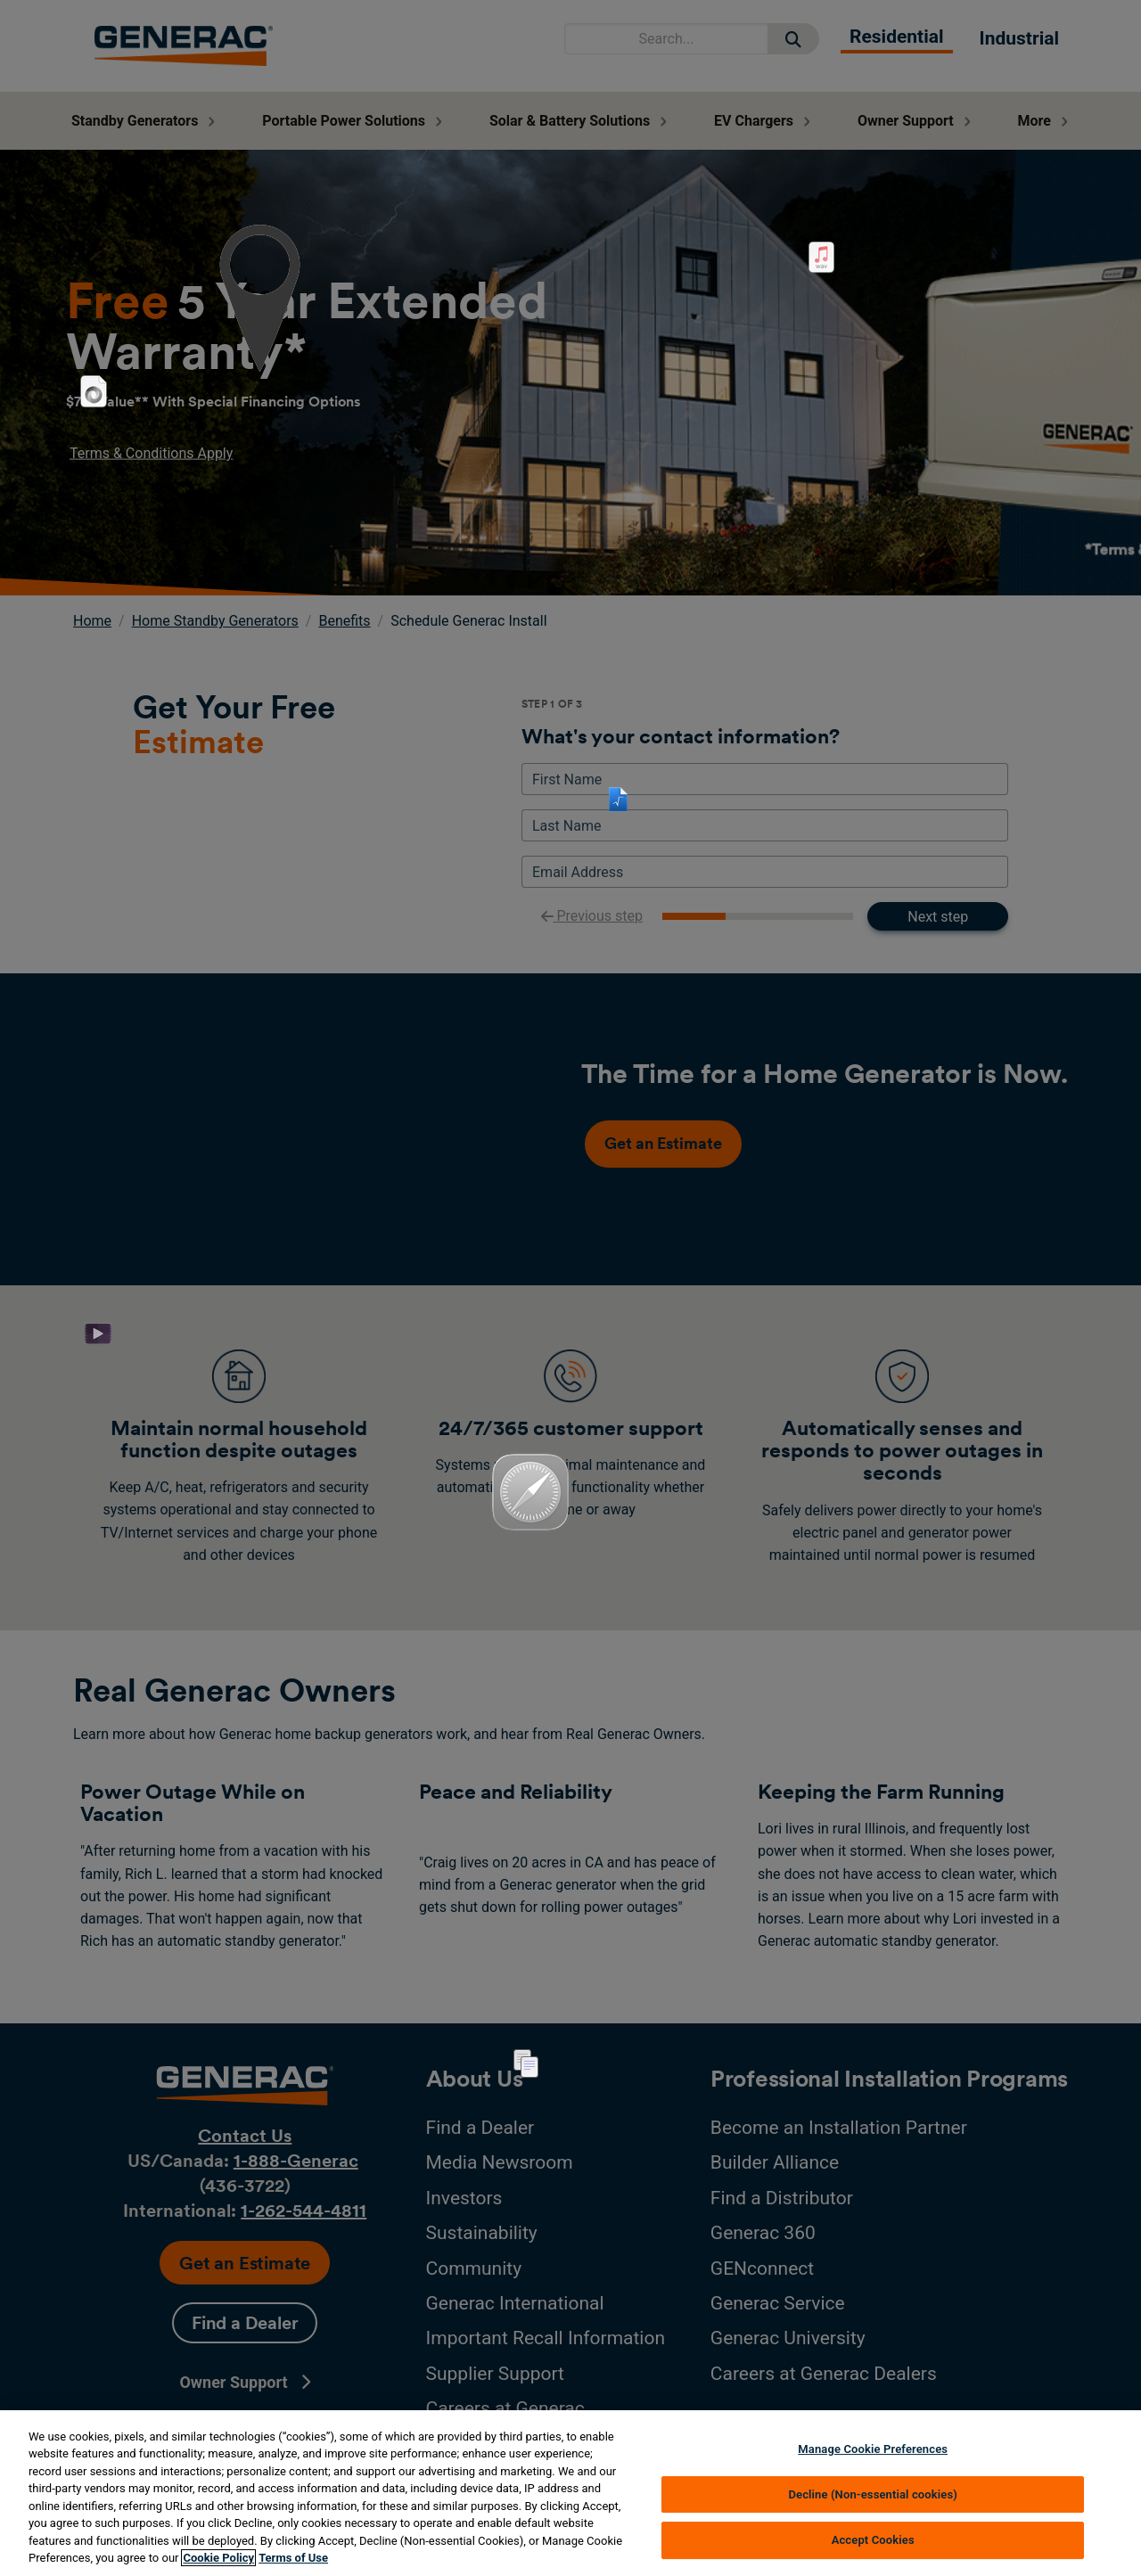  I want to click on a root data file or scientific dataset document, so click(618, 800).